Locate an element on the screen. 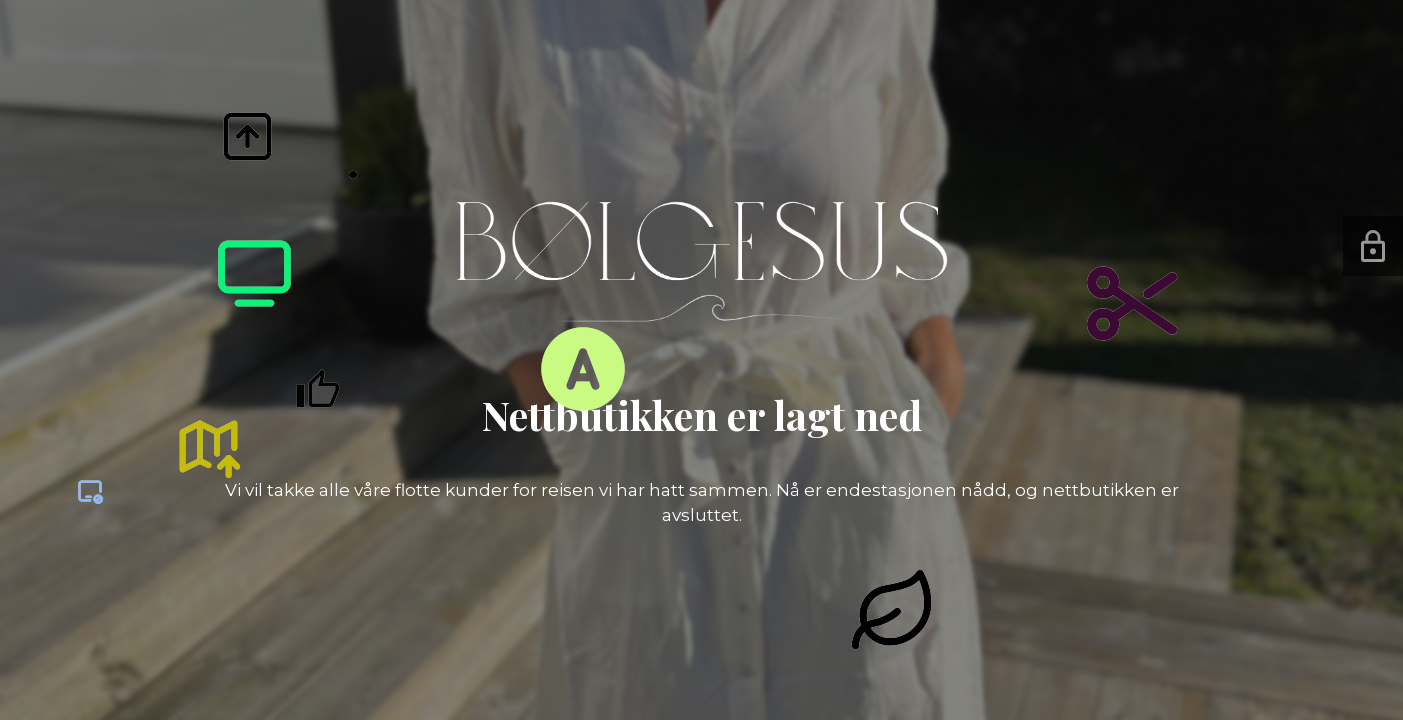 The image size is (1403, 720). upload or share your current map location is located at coordinates (208, 446).